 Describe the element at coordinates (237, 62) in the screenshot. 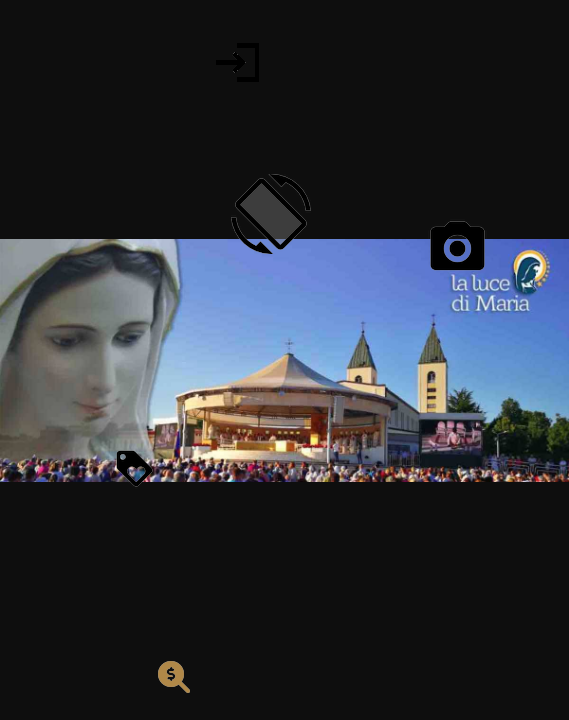

I see `log in to your account` at that location.